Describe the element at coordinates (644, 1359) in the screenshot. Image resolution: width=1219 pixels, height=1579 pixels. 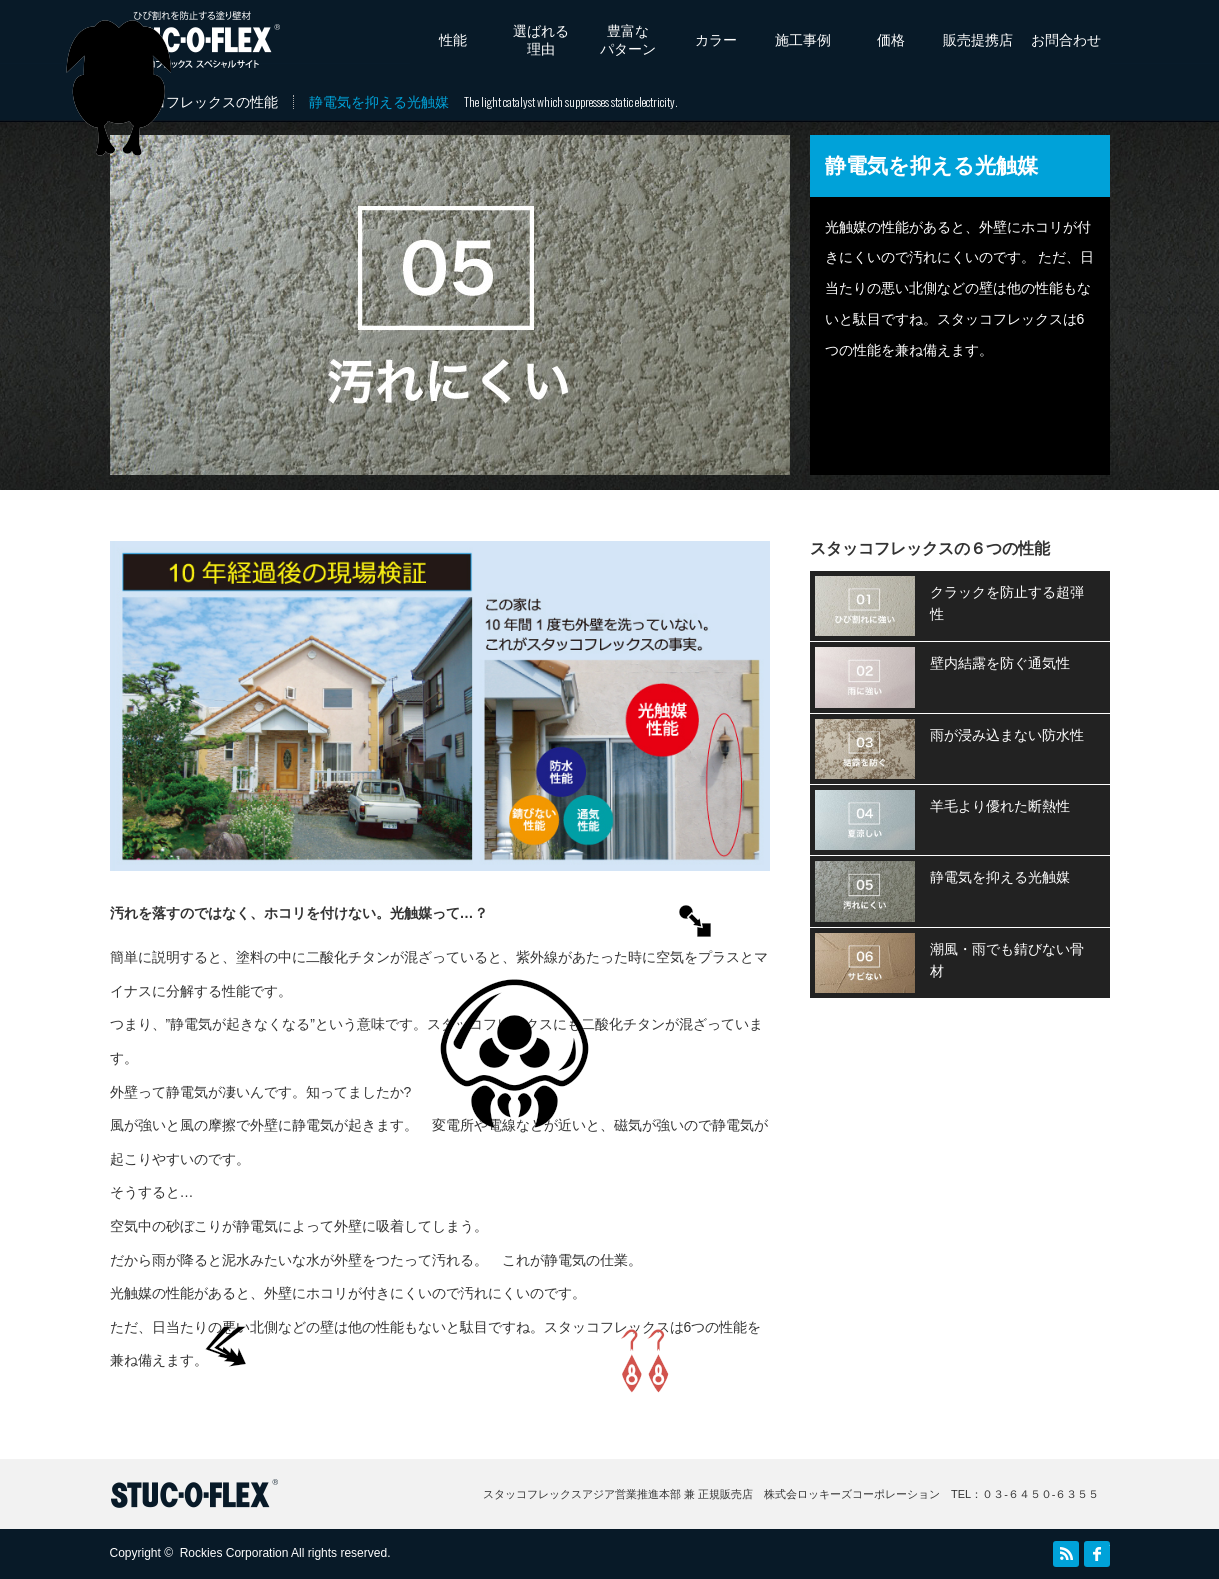
I see `browse or shop for earrings` at that location.